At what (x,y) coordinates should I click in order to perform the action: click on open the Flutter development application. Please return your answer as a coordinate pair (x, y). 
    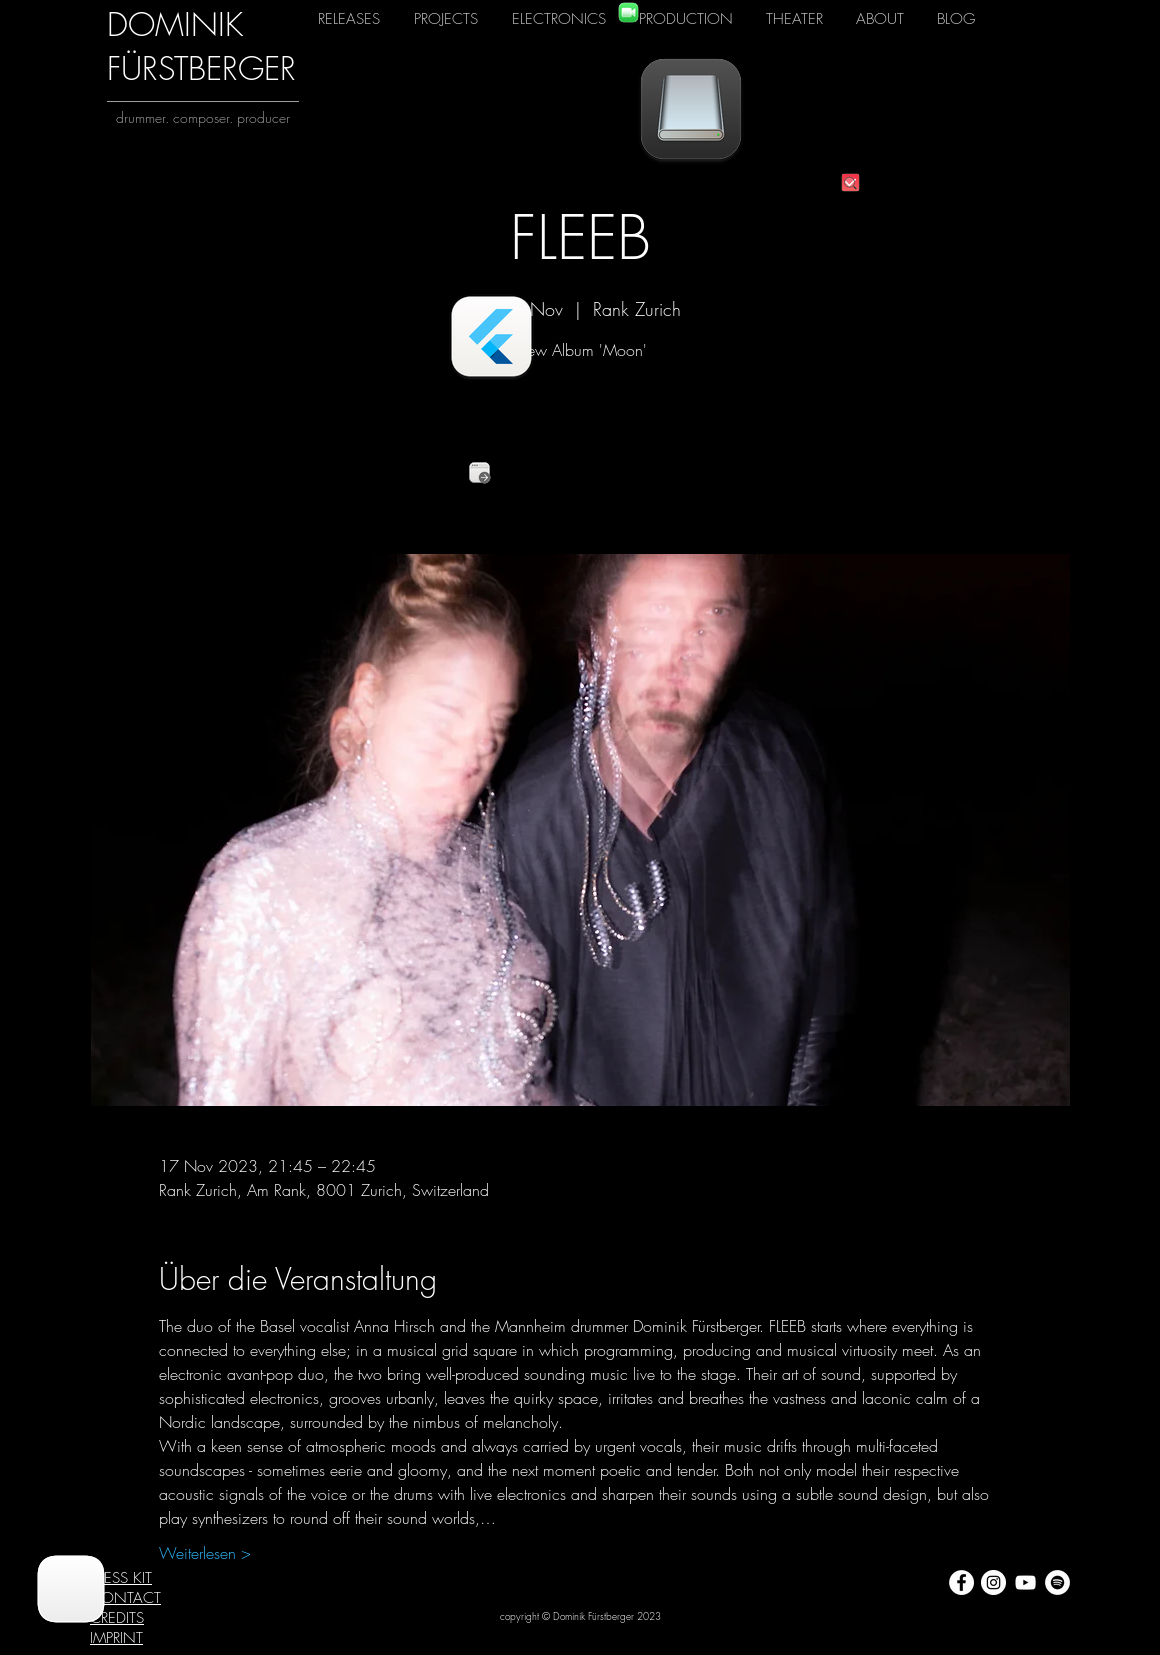
    Looking at the image, I should click on (491, 336).